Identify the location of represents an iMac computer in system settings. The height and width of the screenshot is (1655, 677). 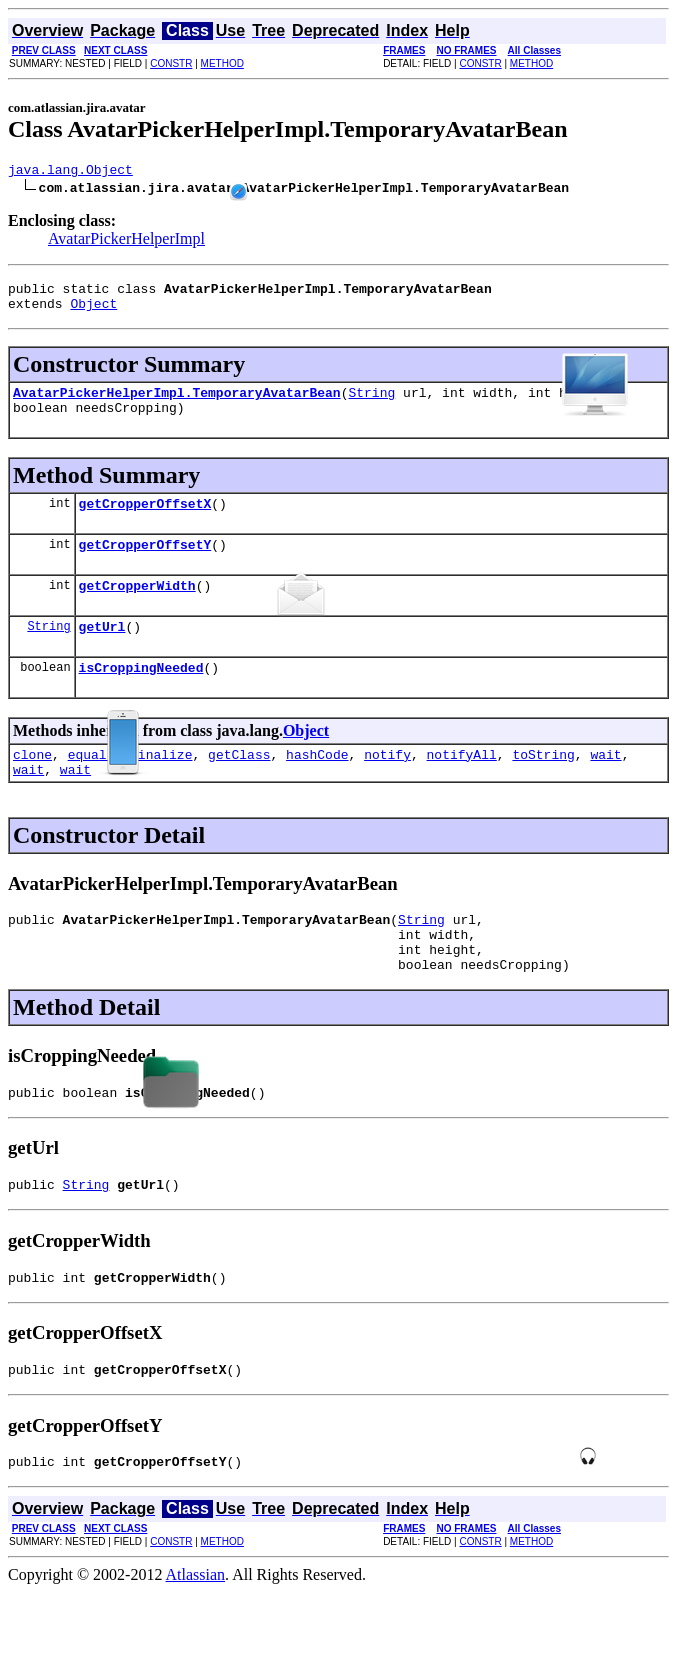
(595, 384).